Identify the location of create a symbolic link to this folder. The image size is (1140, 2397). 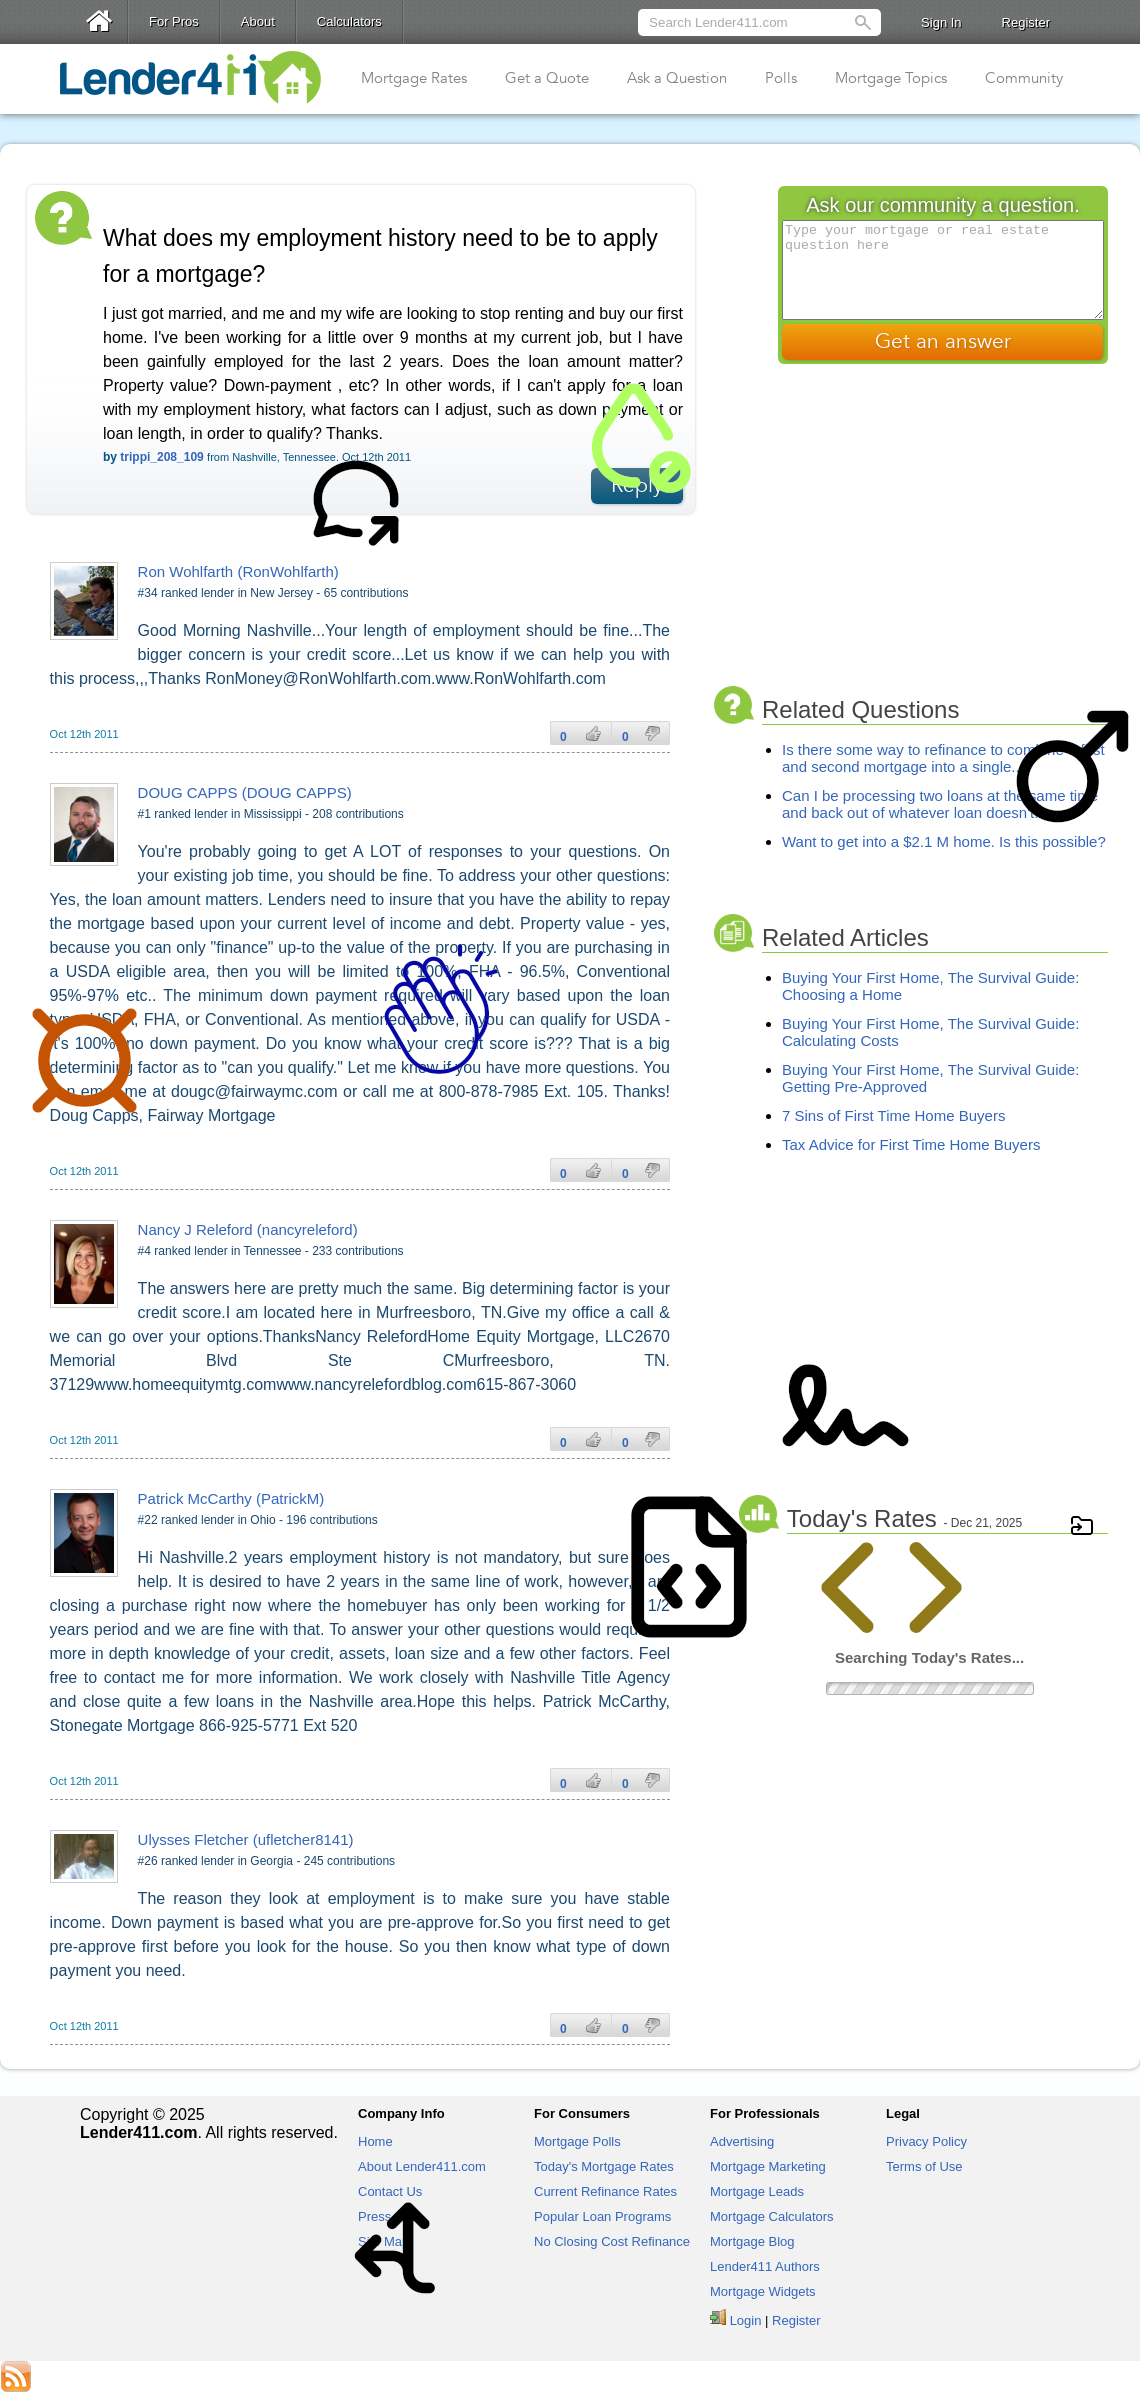
(1082, 1526).